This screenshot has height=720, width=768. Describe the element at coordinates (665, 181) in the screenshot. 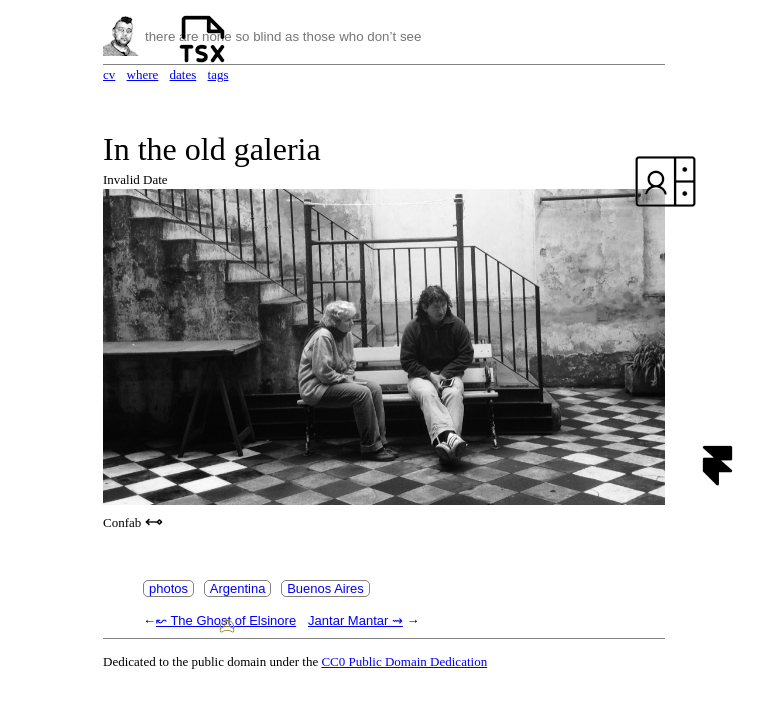

I see `start or join a video conference` at that location.